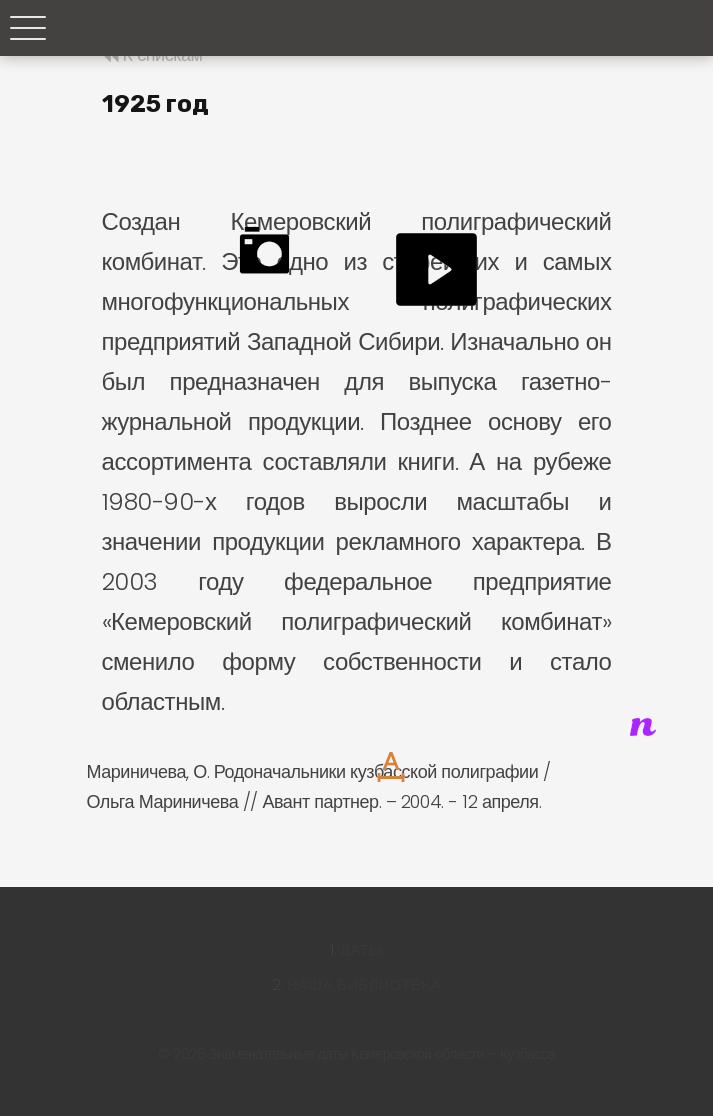  I want to click on open camera to take a photo, so click(264, 251).